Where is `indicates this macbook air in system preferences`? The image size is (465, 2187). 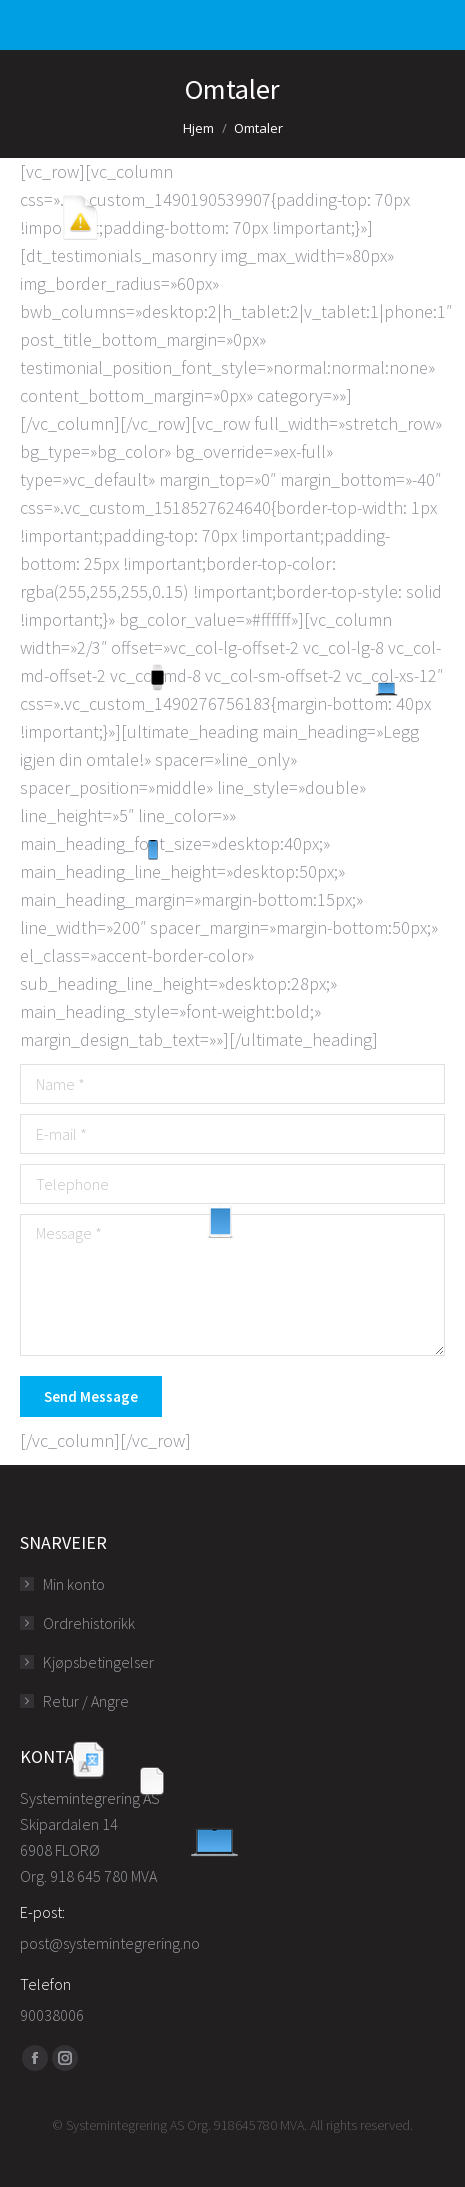
indicates this macbook air in system preferences is located at coordinates (214, 1838).